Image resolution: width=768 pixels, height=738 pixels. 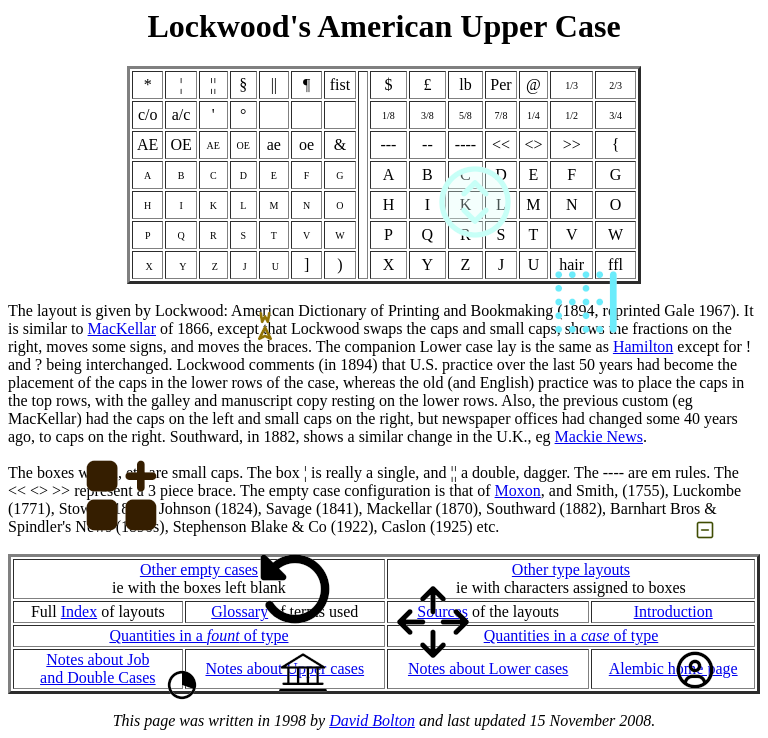 I want to click on expand content in all directions, so click(x=433, y=622).